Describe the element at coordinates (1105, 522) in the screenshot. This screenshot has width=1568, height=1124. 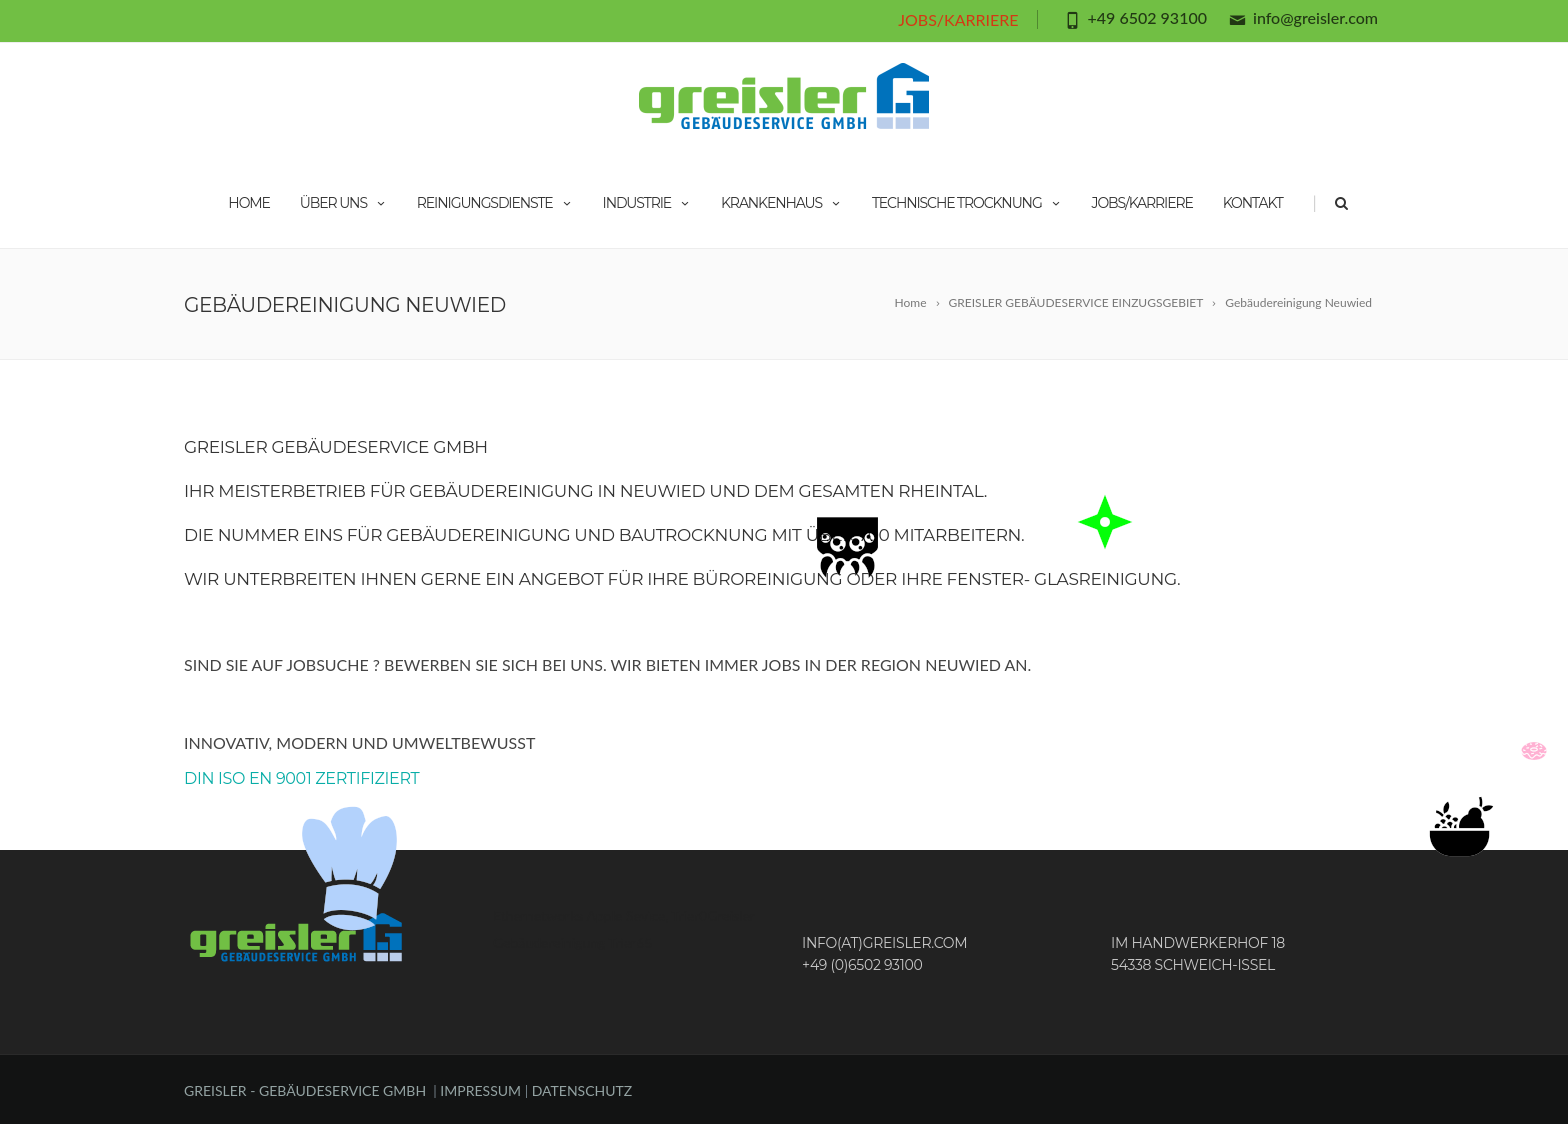
I see `throwing star weapon in a game inventory` at that location.